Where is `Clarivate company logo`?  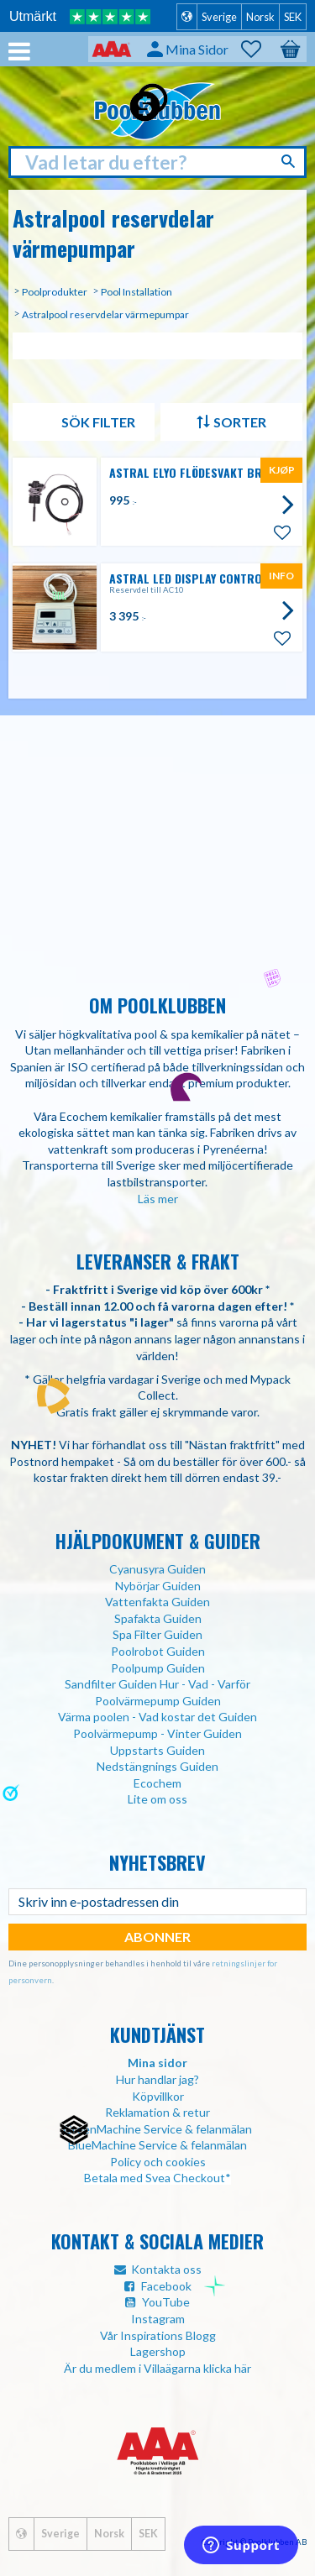 Clarivate company logo is located at coordinates (53, 1395).